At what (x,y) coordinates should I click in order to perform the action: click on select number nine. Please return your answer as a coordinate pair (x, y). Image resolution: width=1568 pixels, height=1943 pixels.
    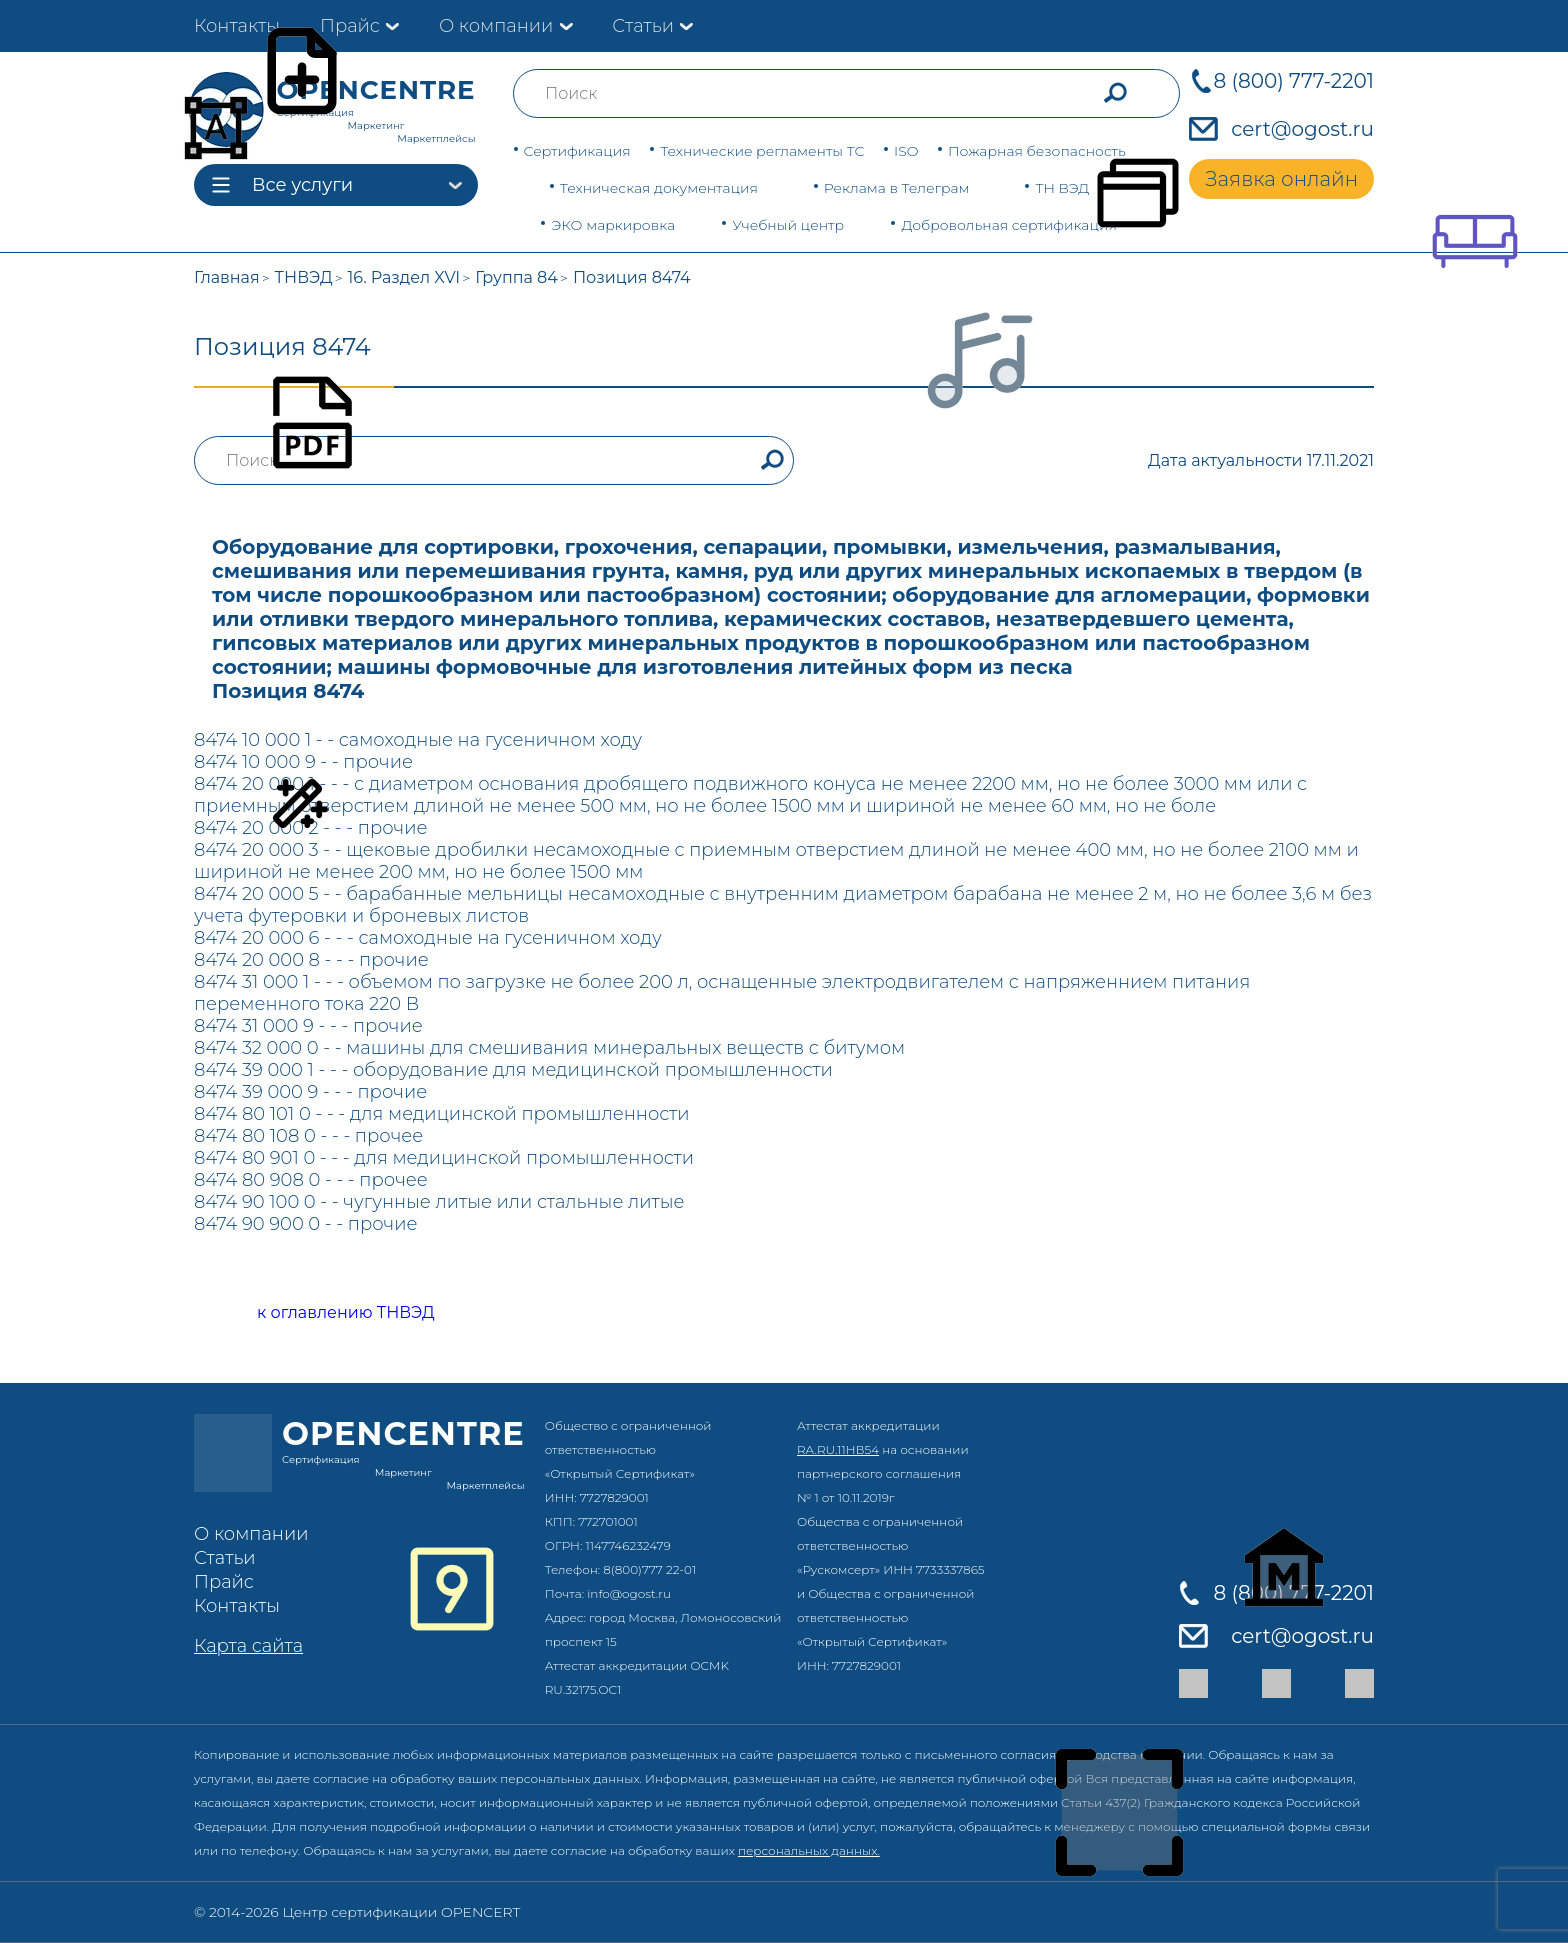
    Looking at the image, I should click on (452, 1589).